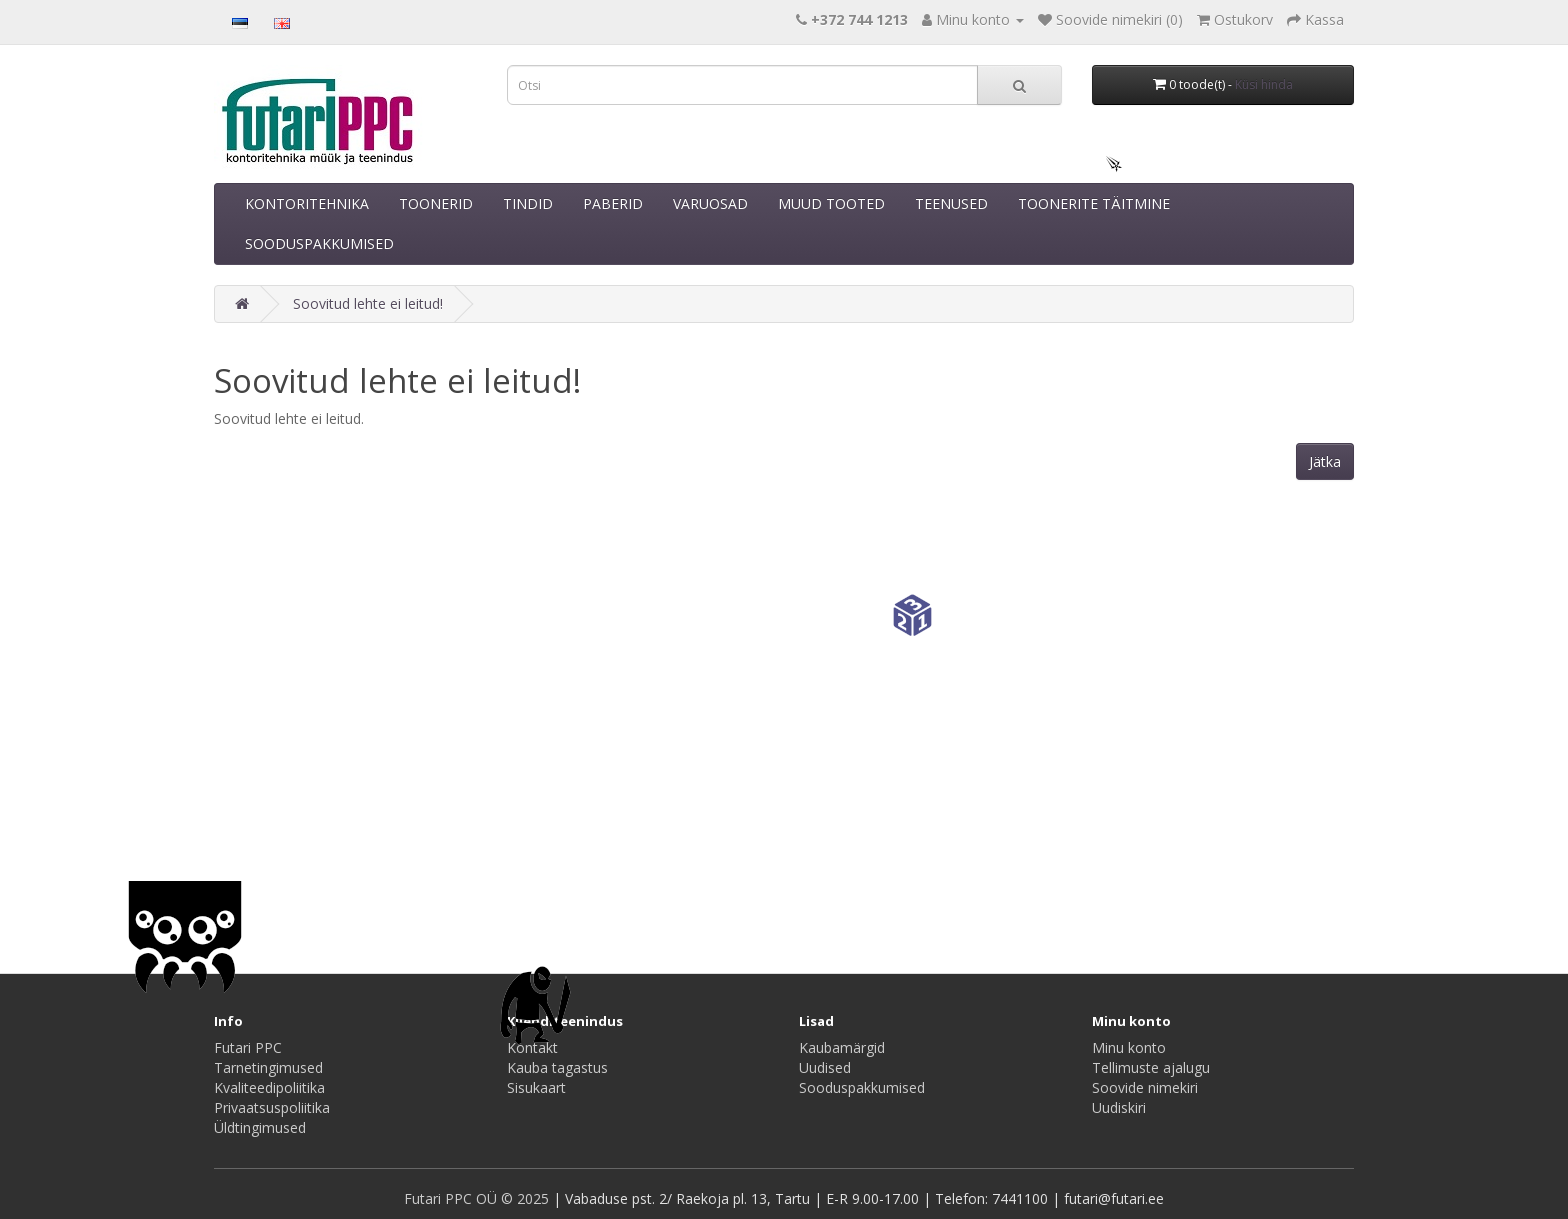 The image size is (1568, 1219). I want to click on attack or throw weapon action, so click(1114, 164).